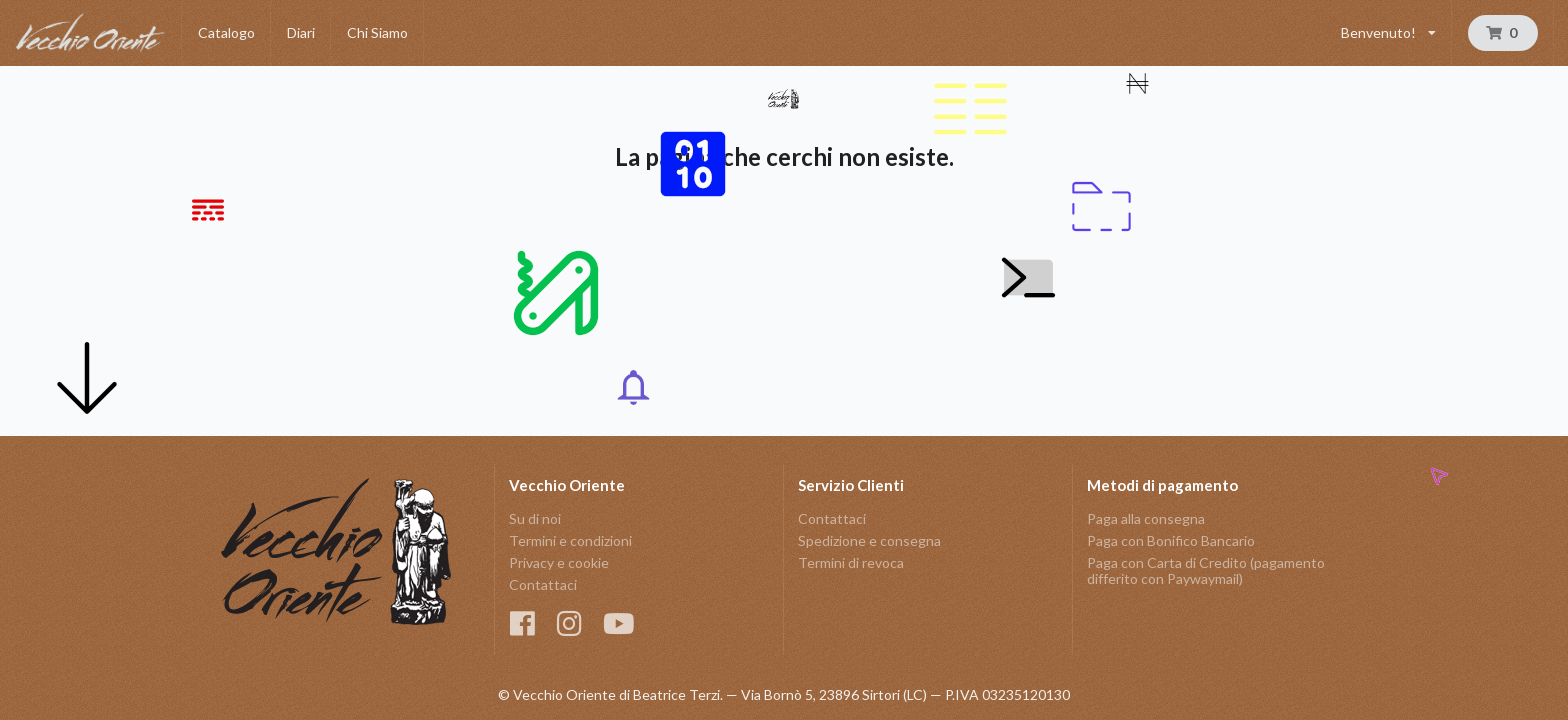 The image size is (1568, 720). I want to click on tap to navigate to a destination, so click(1438, 475).